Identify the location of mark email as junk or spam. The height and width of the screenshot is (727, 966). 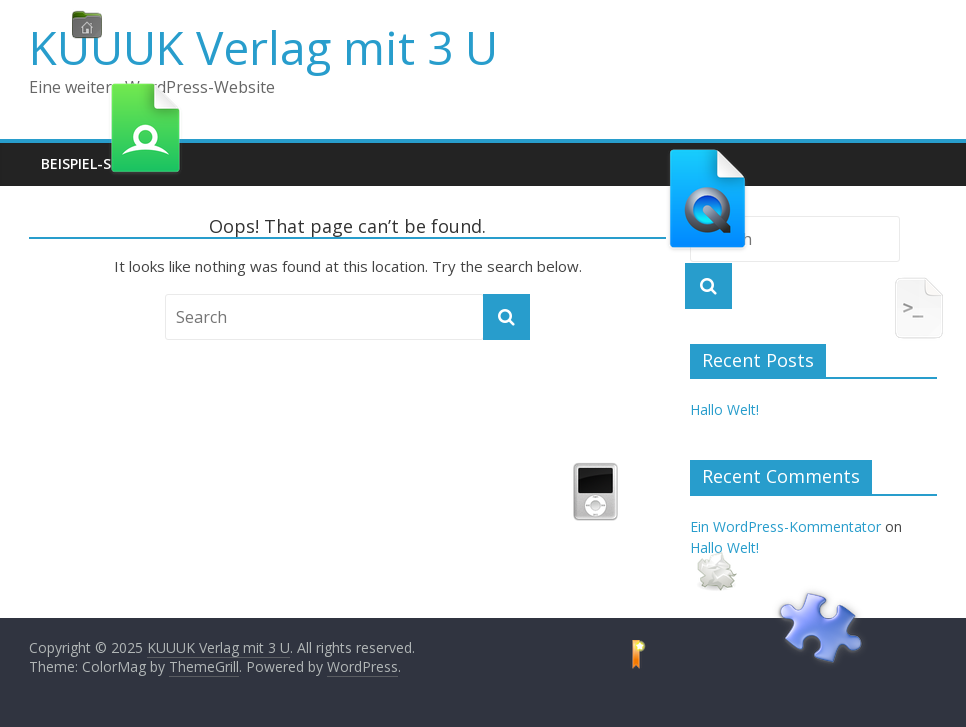
(716, 571).